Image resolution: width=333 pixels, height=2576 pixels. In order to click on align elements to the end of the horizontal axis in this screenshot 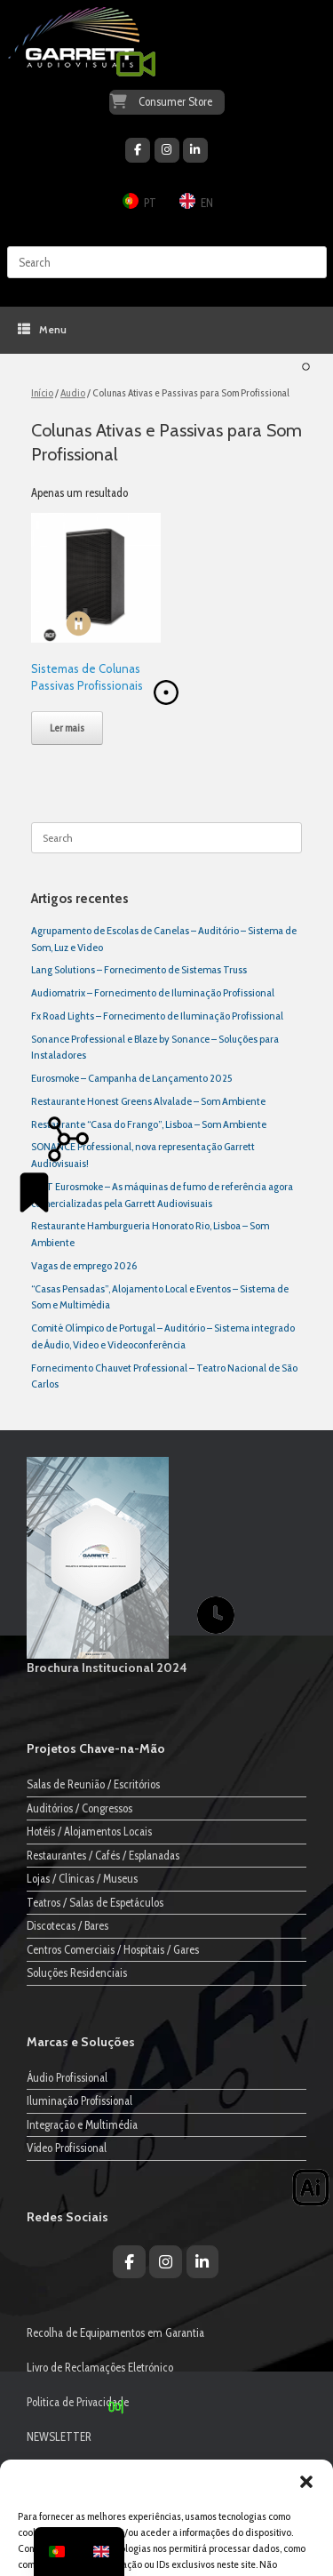, I will do `click(115, 2406)`.